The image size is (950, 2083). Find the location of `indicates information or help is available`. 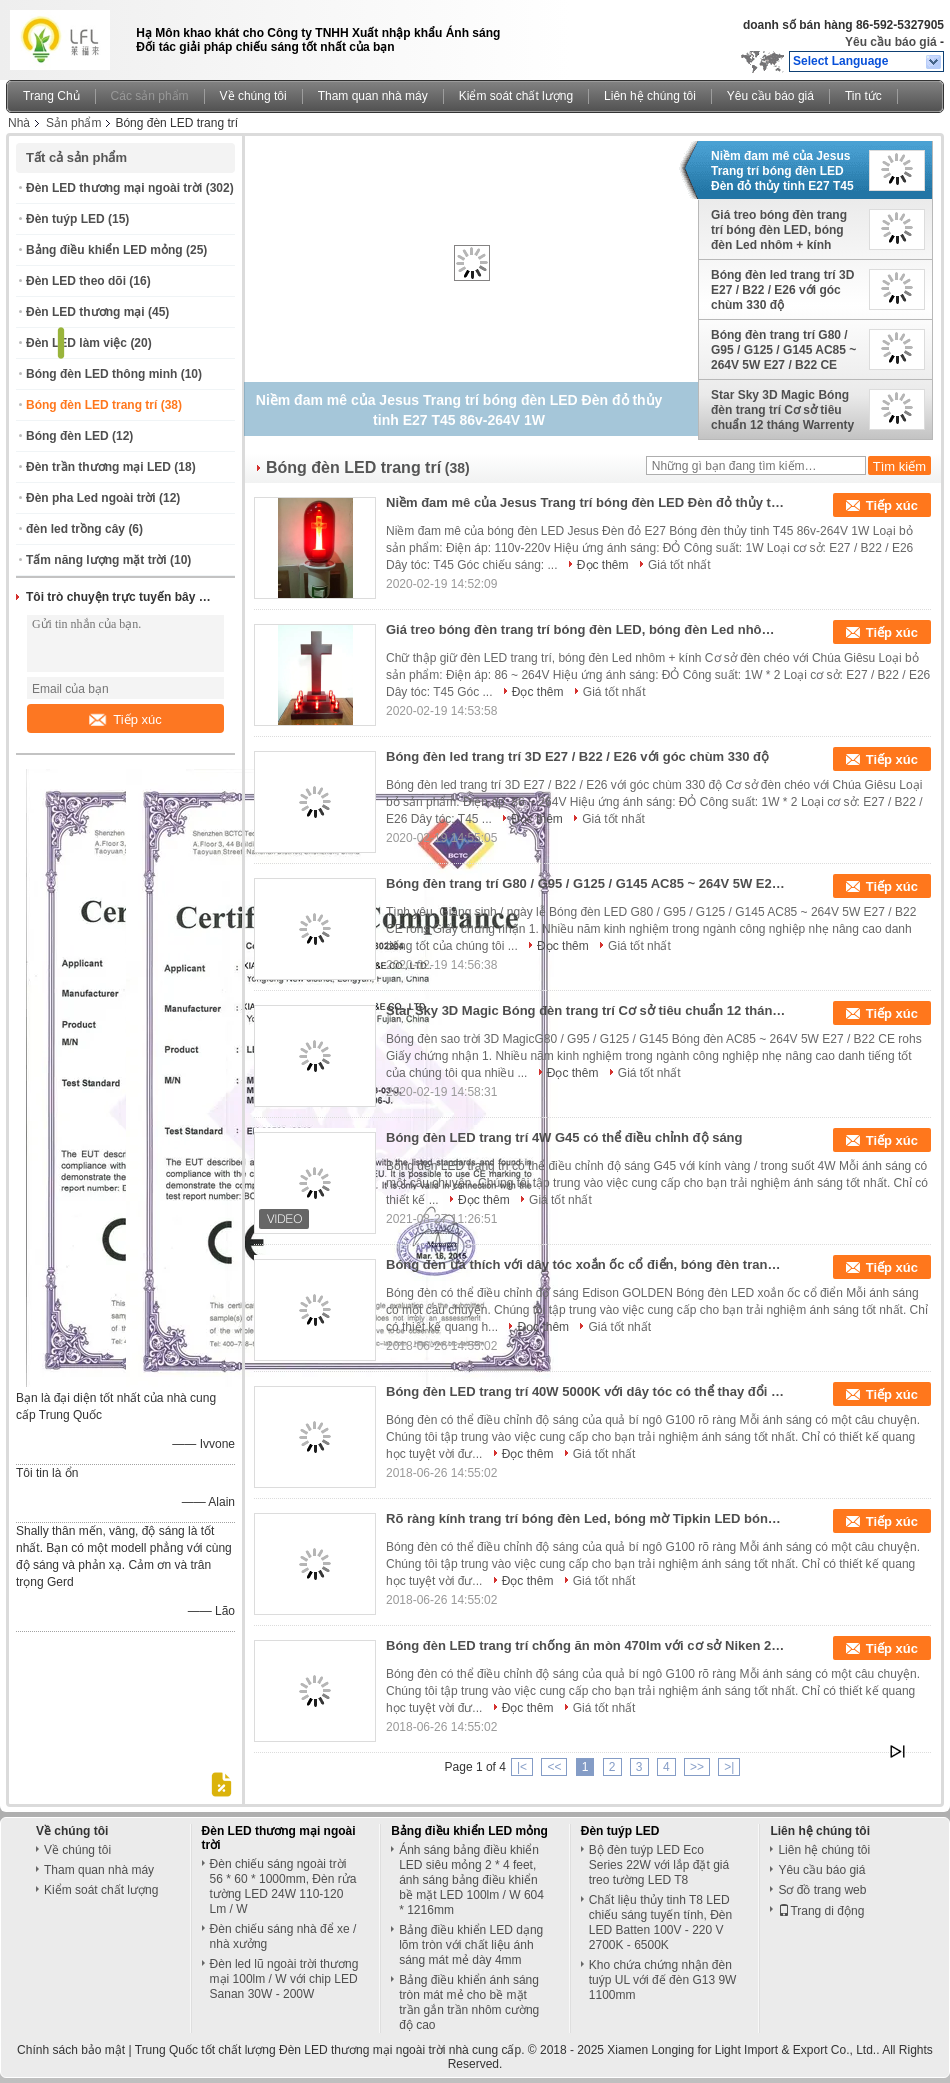

indicates information or help is available is located at coordinates (61, 343).